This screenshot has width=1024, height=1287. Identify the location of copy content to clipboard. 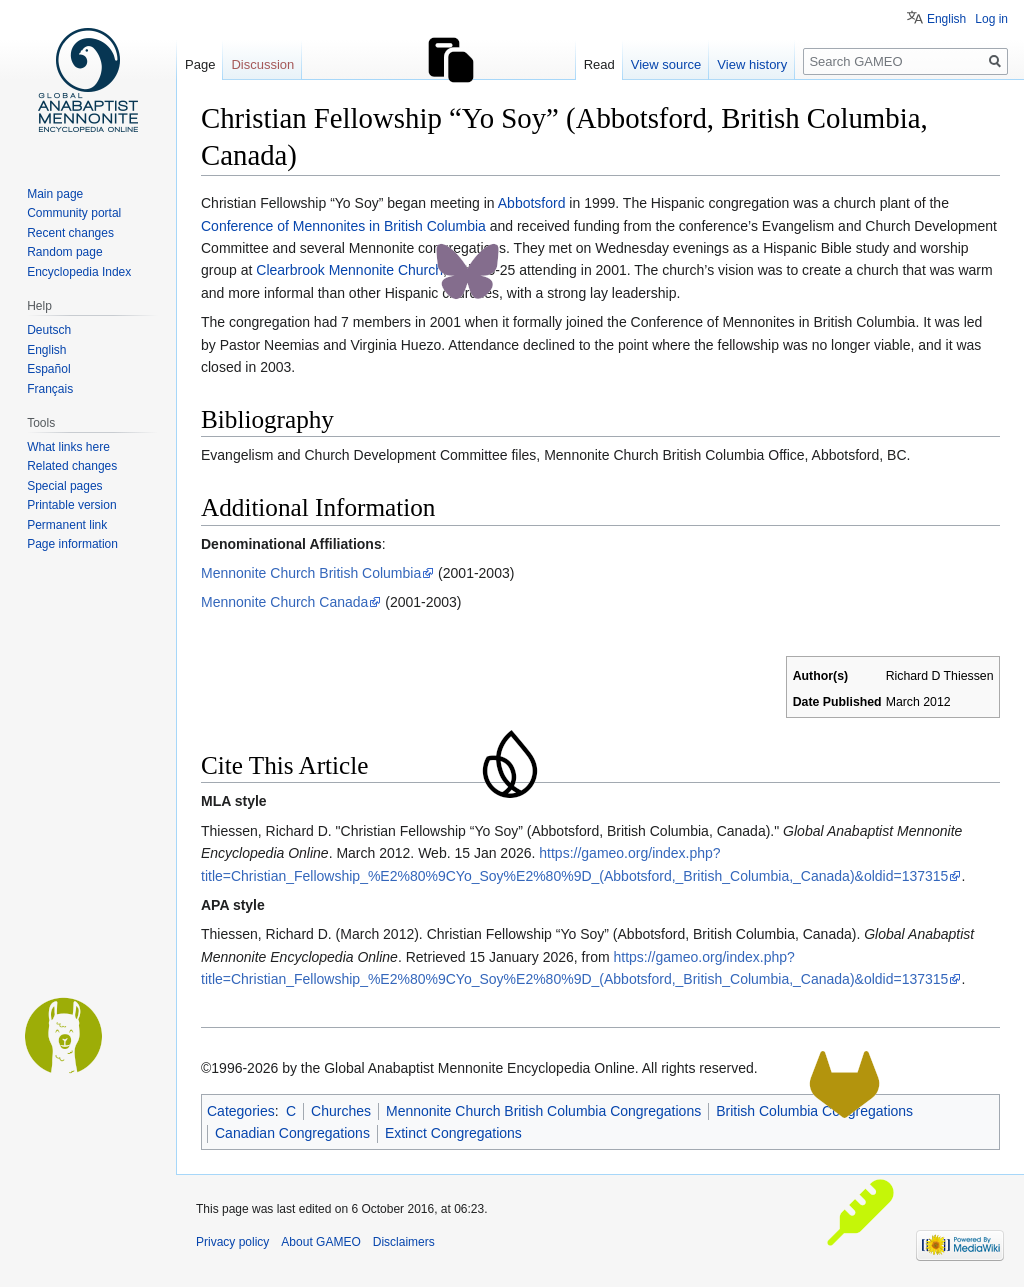
(451, 60).